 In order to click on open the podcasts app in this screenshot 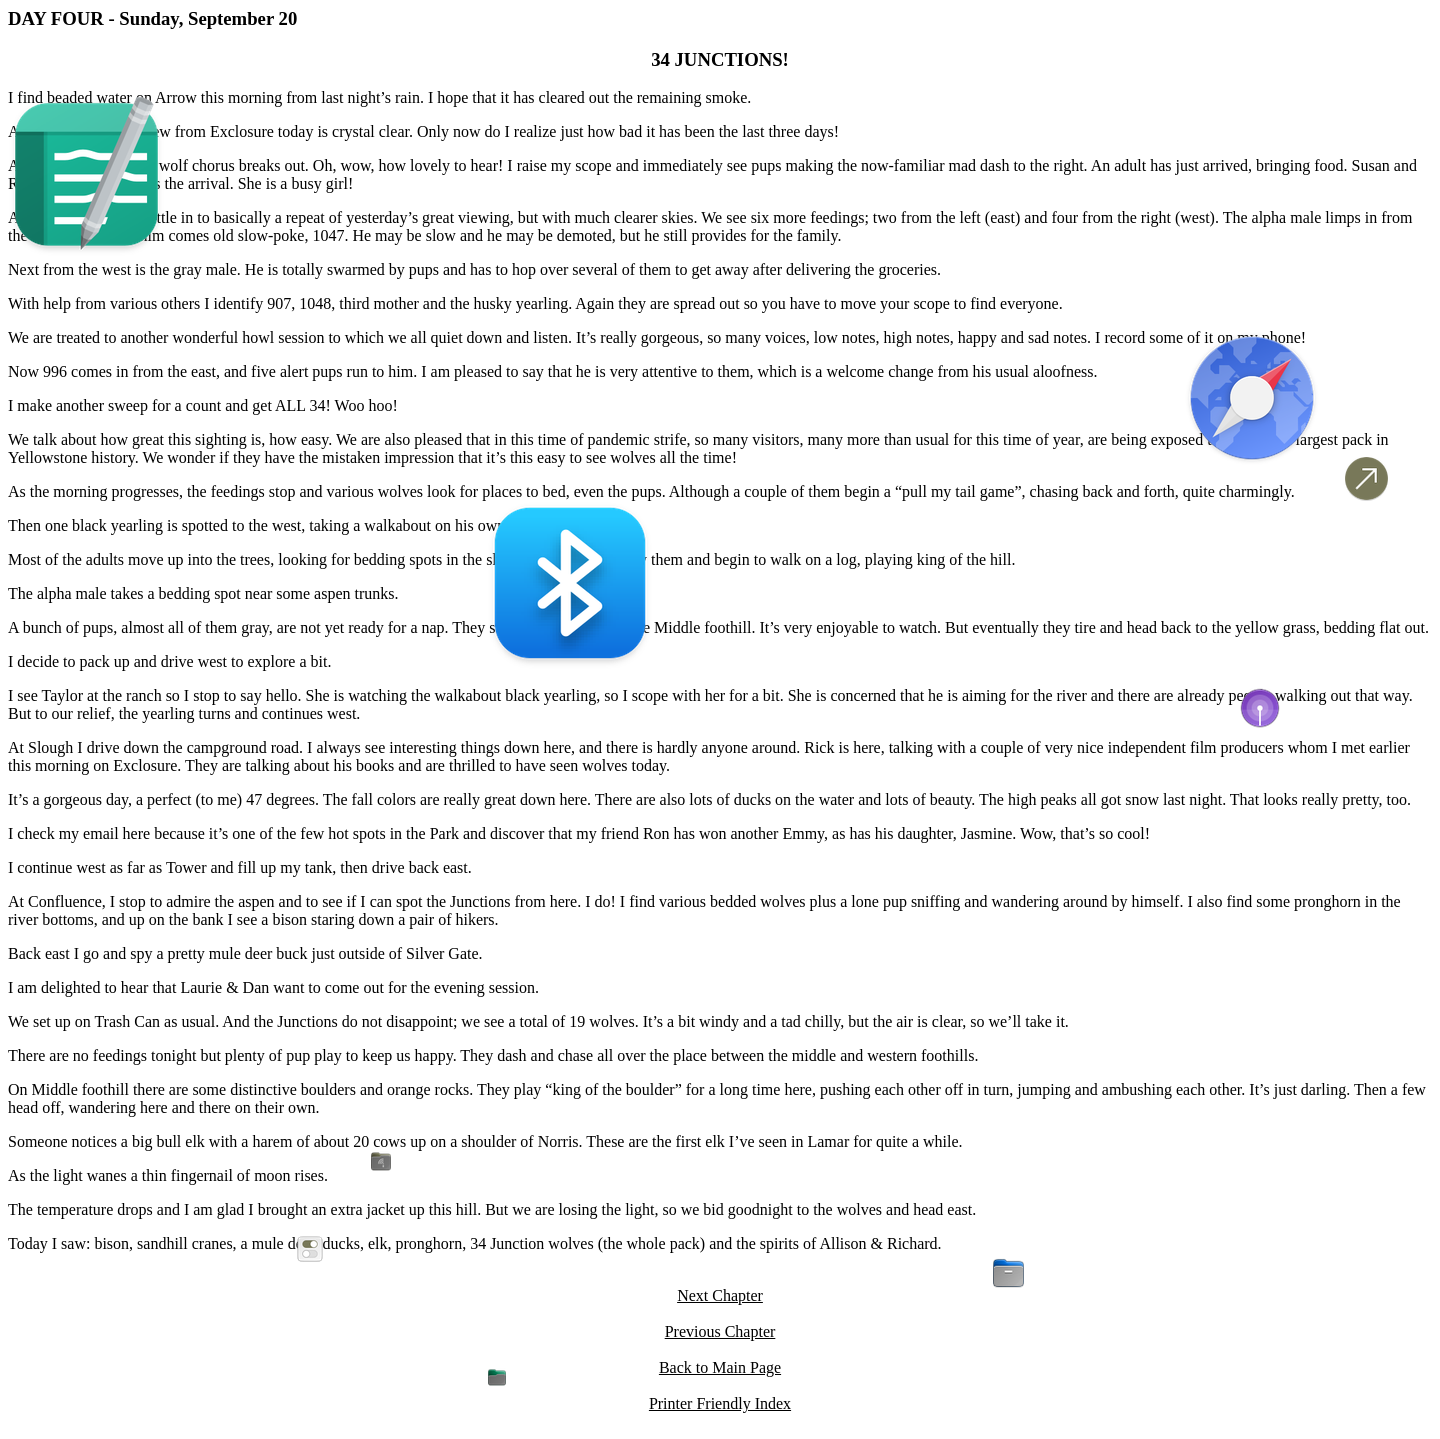, I will do `click(1260, 708)`.